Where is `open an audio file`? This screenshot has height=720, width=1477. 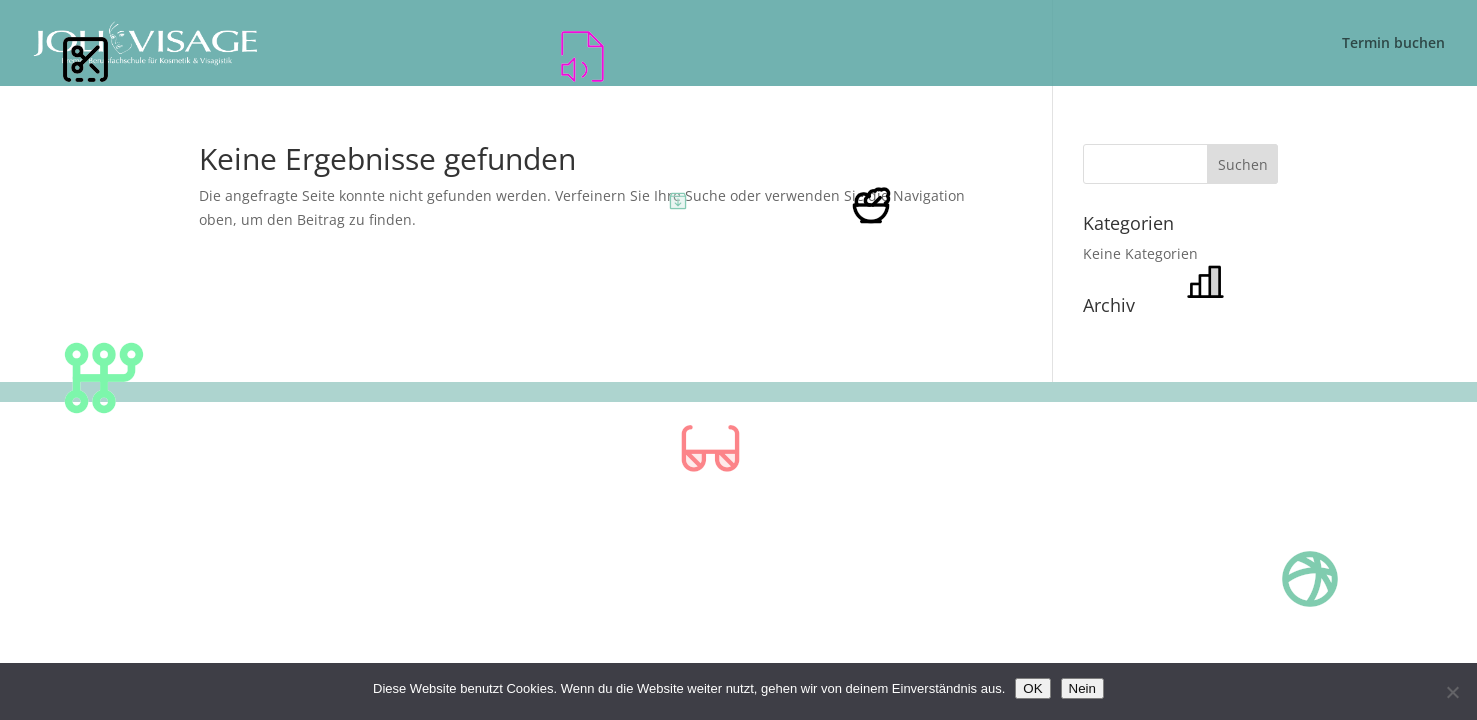 open an audio file is located at coordinates (582, 56).